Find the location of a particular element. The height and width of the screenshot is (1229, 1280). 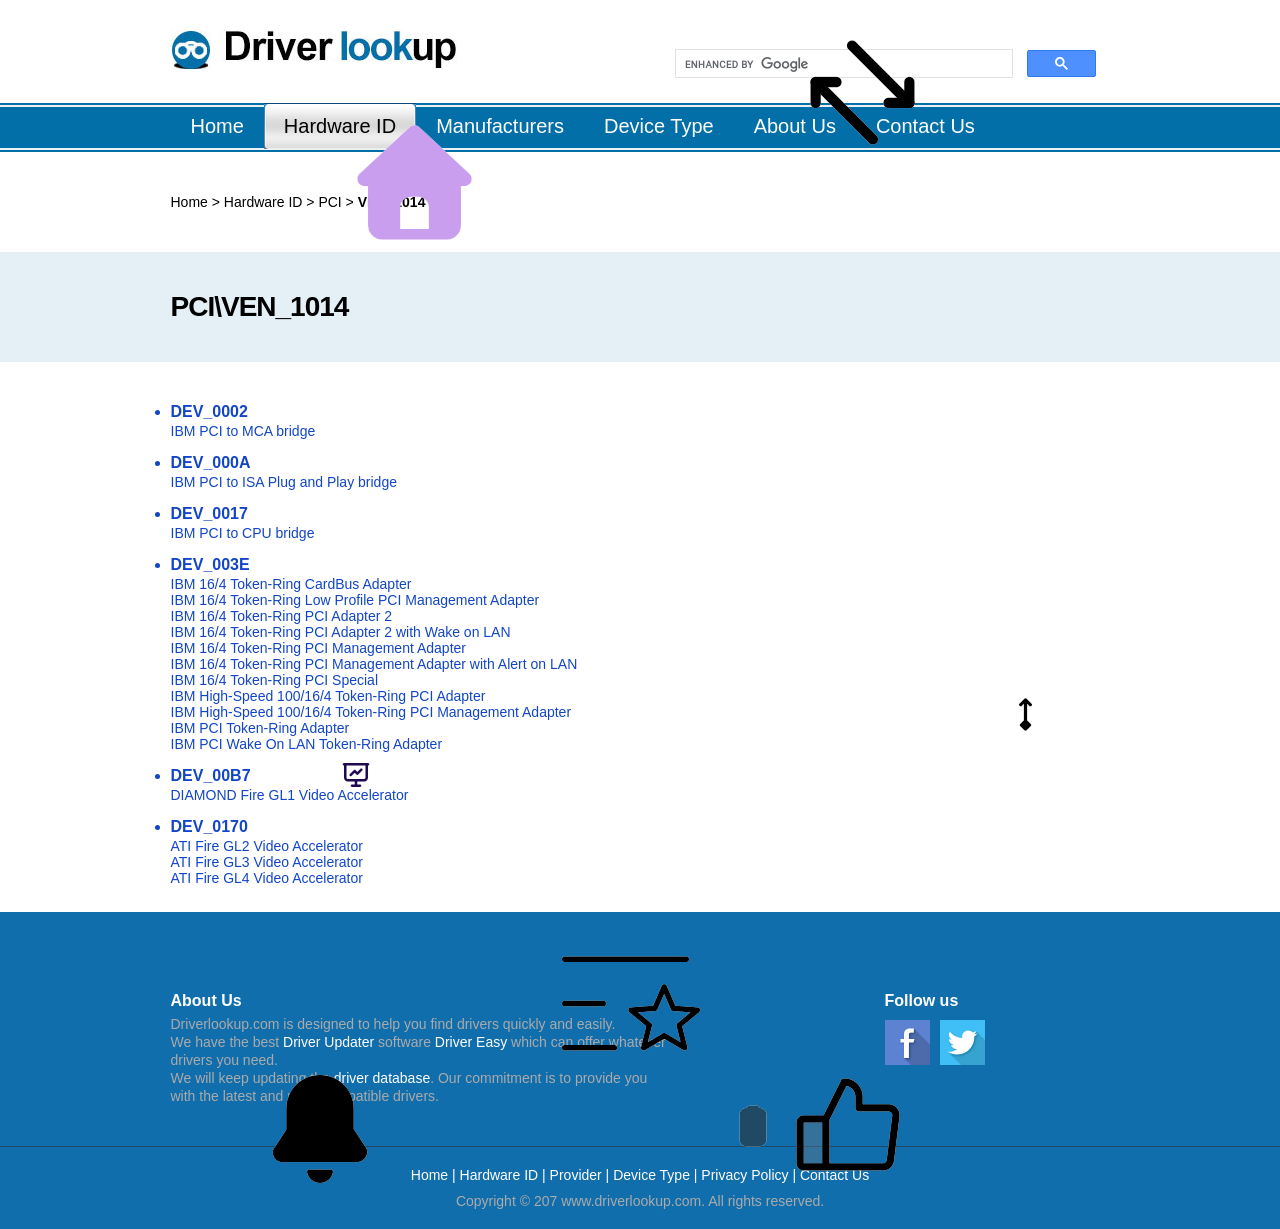

like or approve content is located at coordinates (848, 1130).